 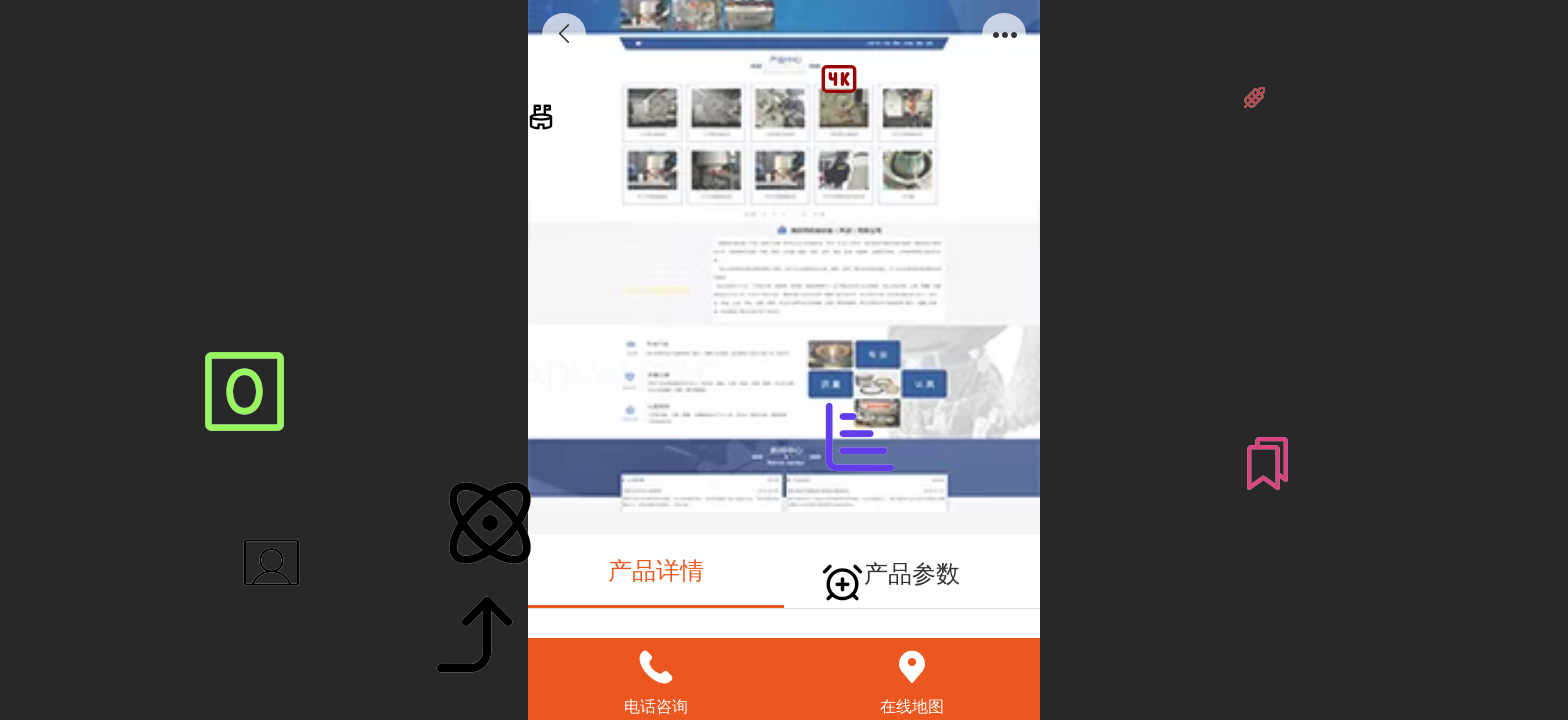 I want to click on access science or chemistry-related features, so click(x=490, y=523).